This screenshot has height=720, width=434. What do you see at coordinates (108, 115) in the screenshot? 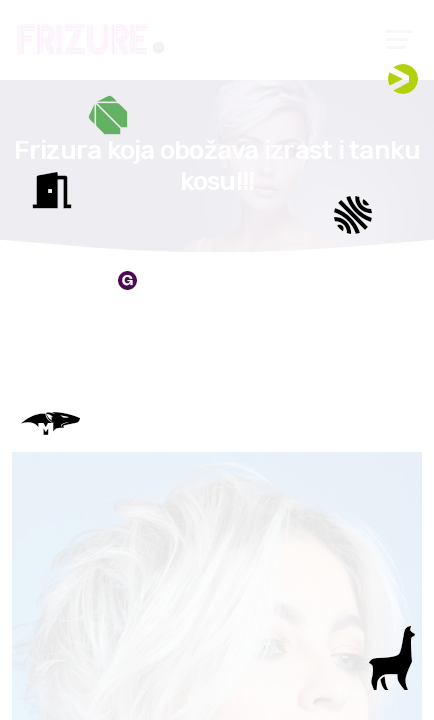
I see `dart programming language logo` at bounding box center [108, 115].